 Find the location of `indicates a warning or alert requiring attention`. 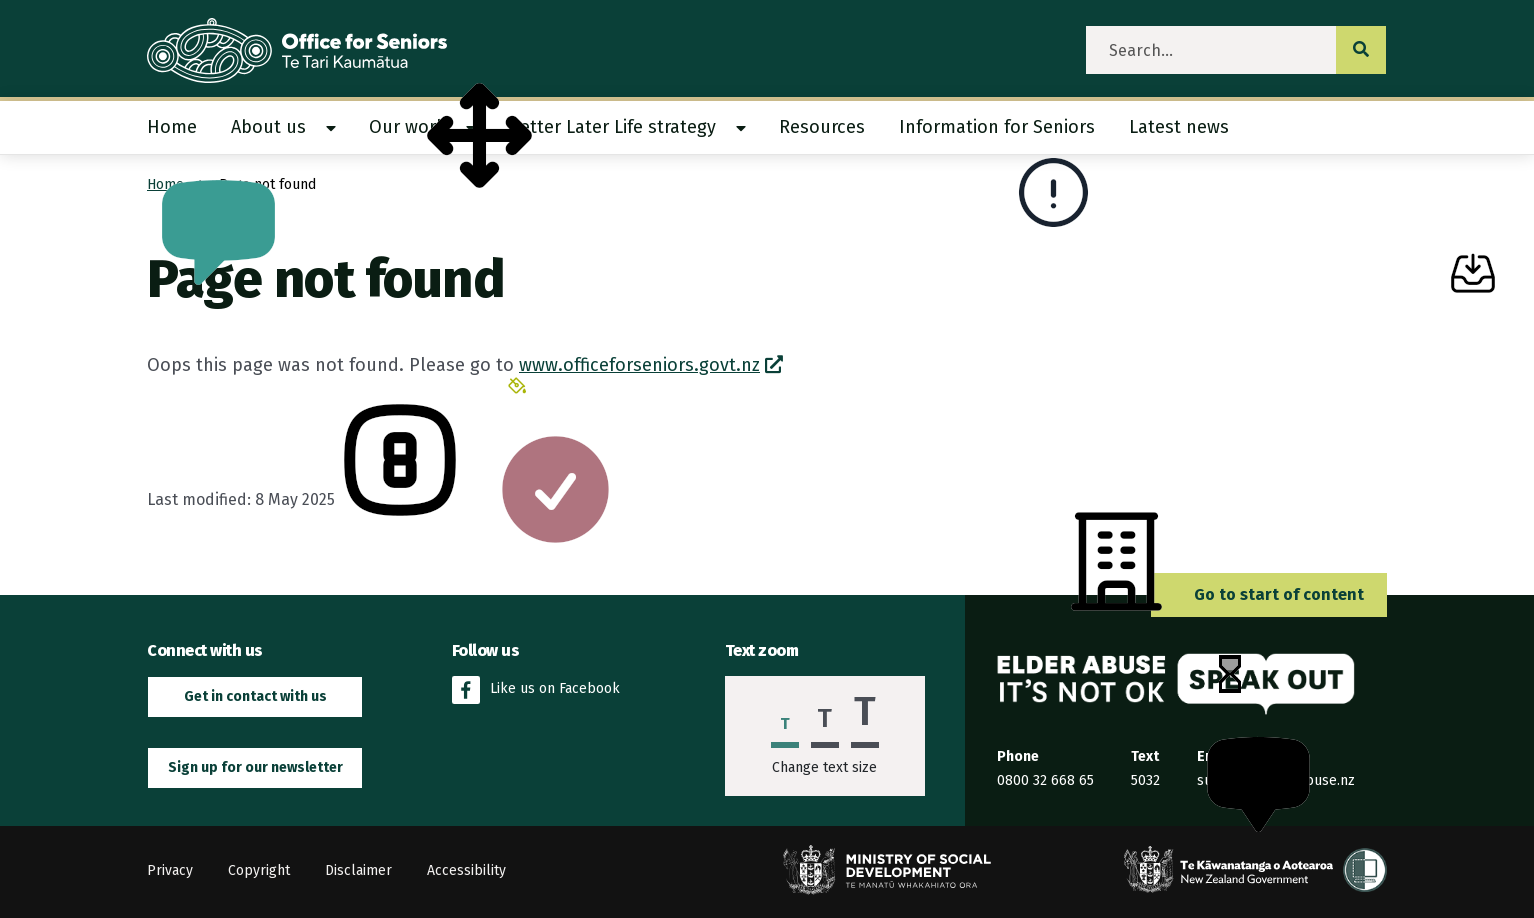

indicates a warning or alert requiring attention is located at coordinates (1053, 192).